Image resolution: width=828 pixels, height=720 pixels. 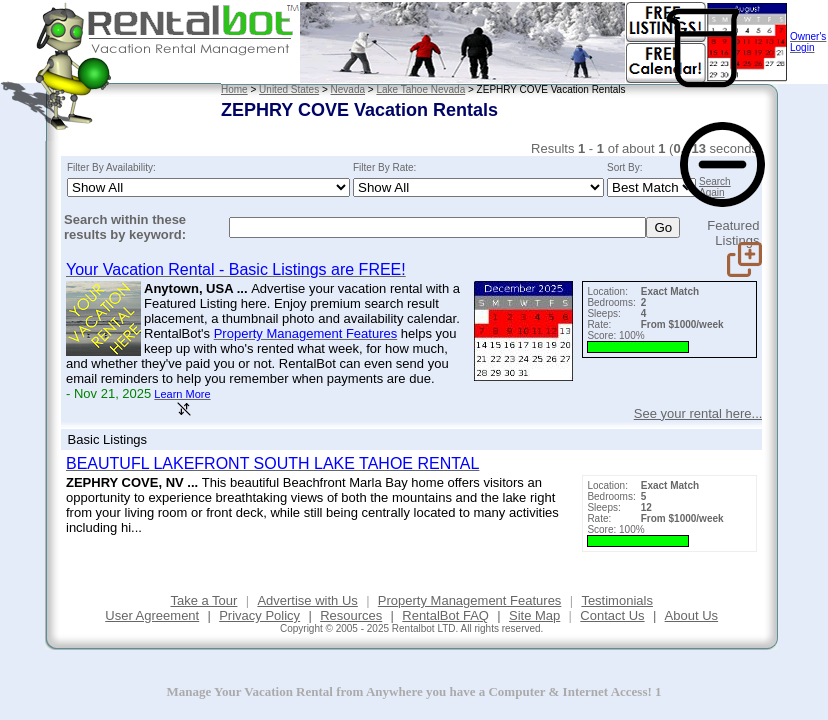 What do you see at coordinates (703, 48) in the screenshot?
I see `access experimental or beta features` at bounding box center [703, 48].